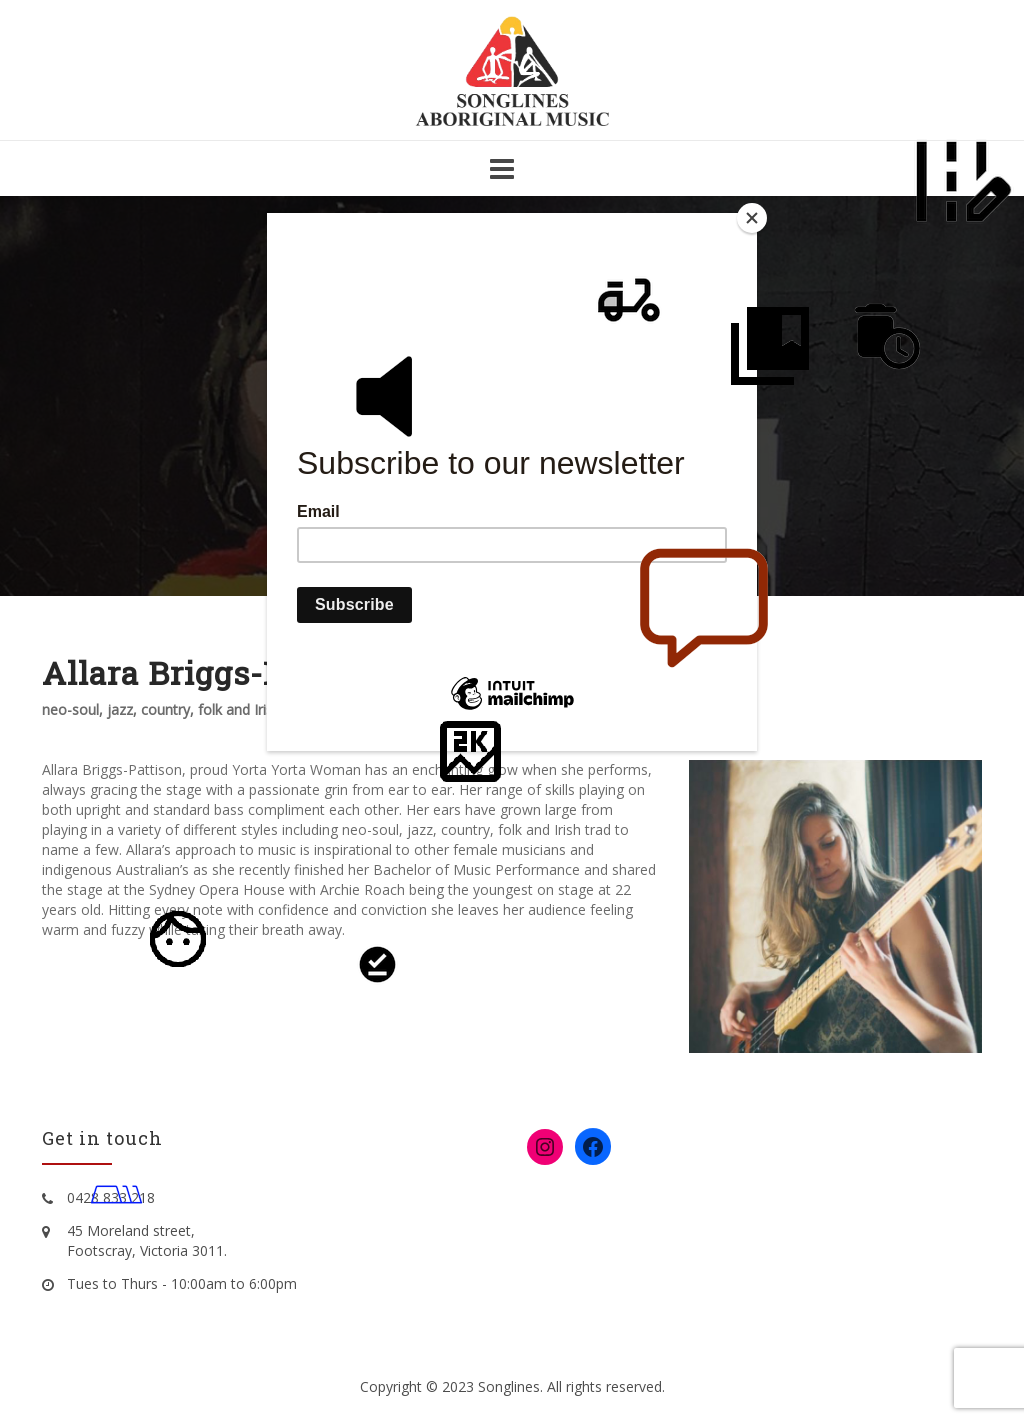 This screenshot has width=1024, height=1422. What do you see at coordinates (116, 1194) in the screenshot?
I see `switch between open browser tabs` at bounding box center [116, 1194].